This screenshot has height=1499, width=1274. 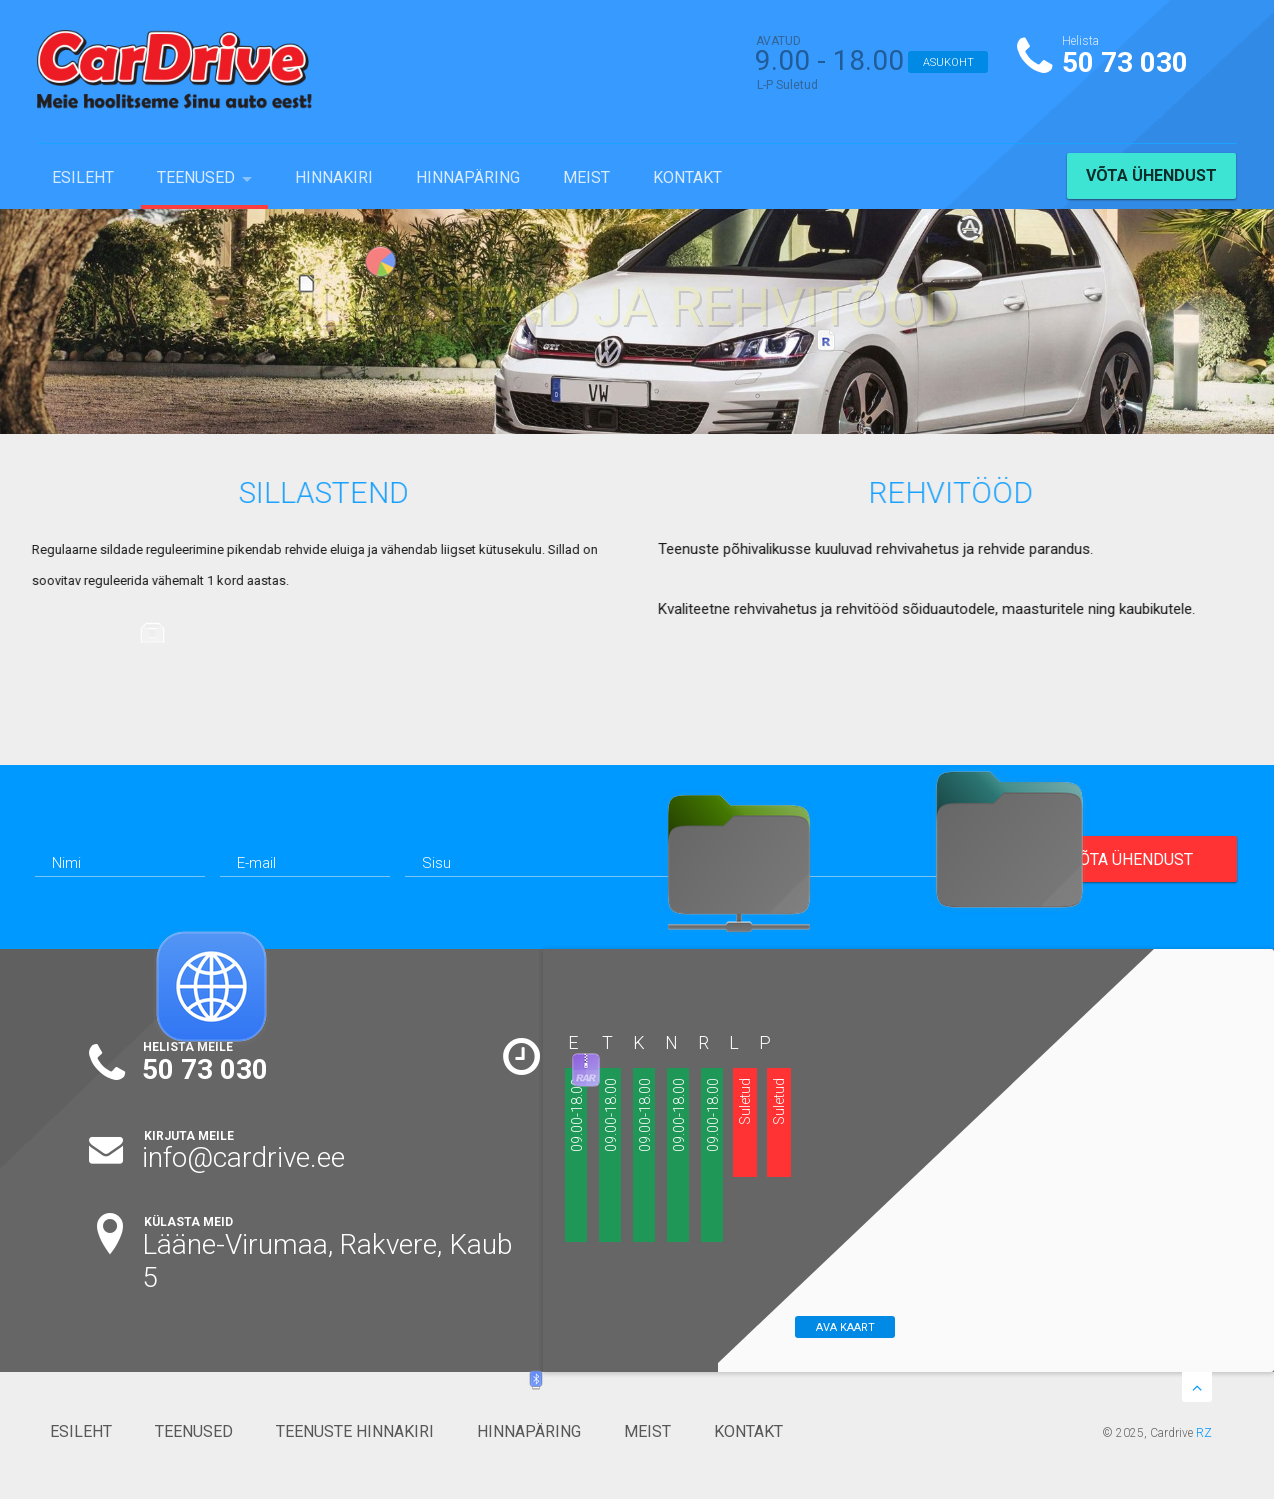 I want to click on access a remote or network folder, so click(x=739, y=861).